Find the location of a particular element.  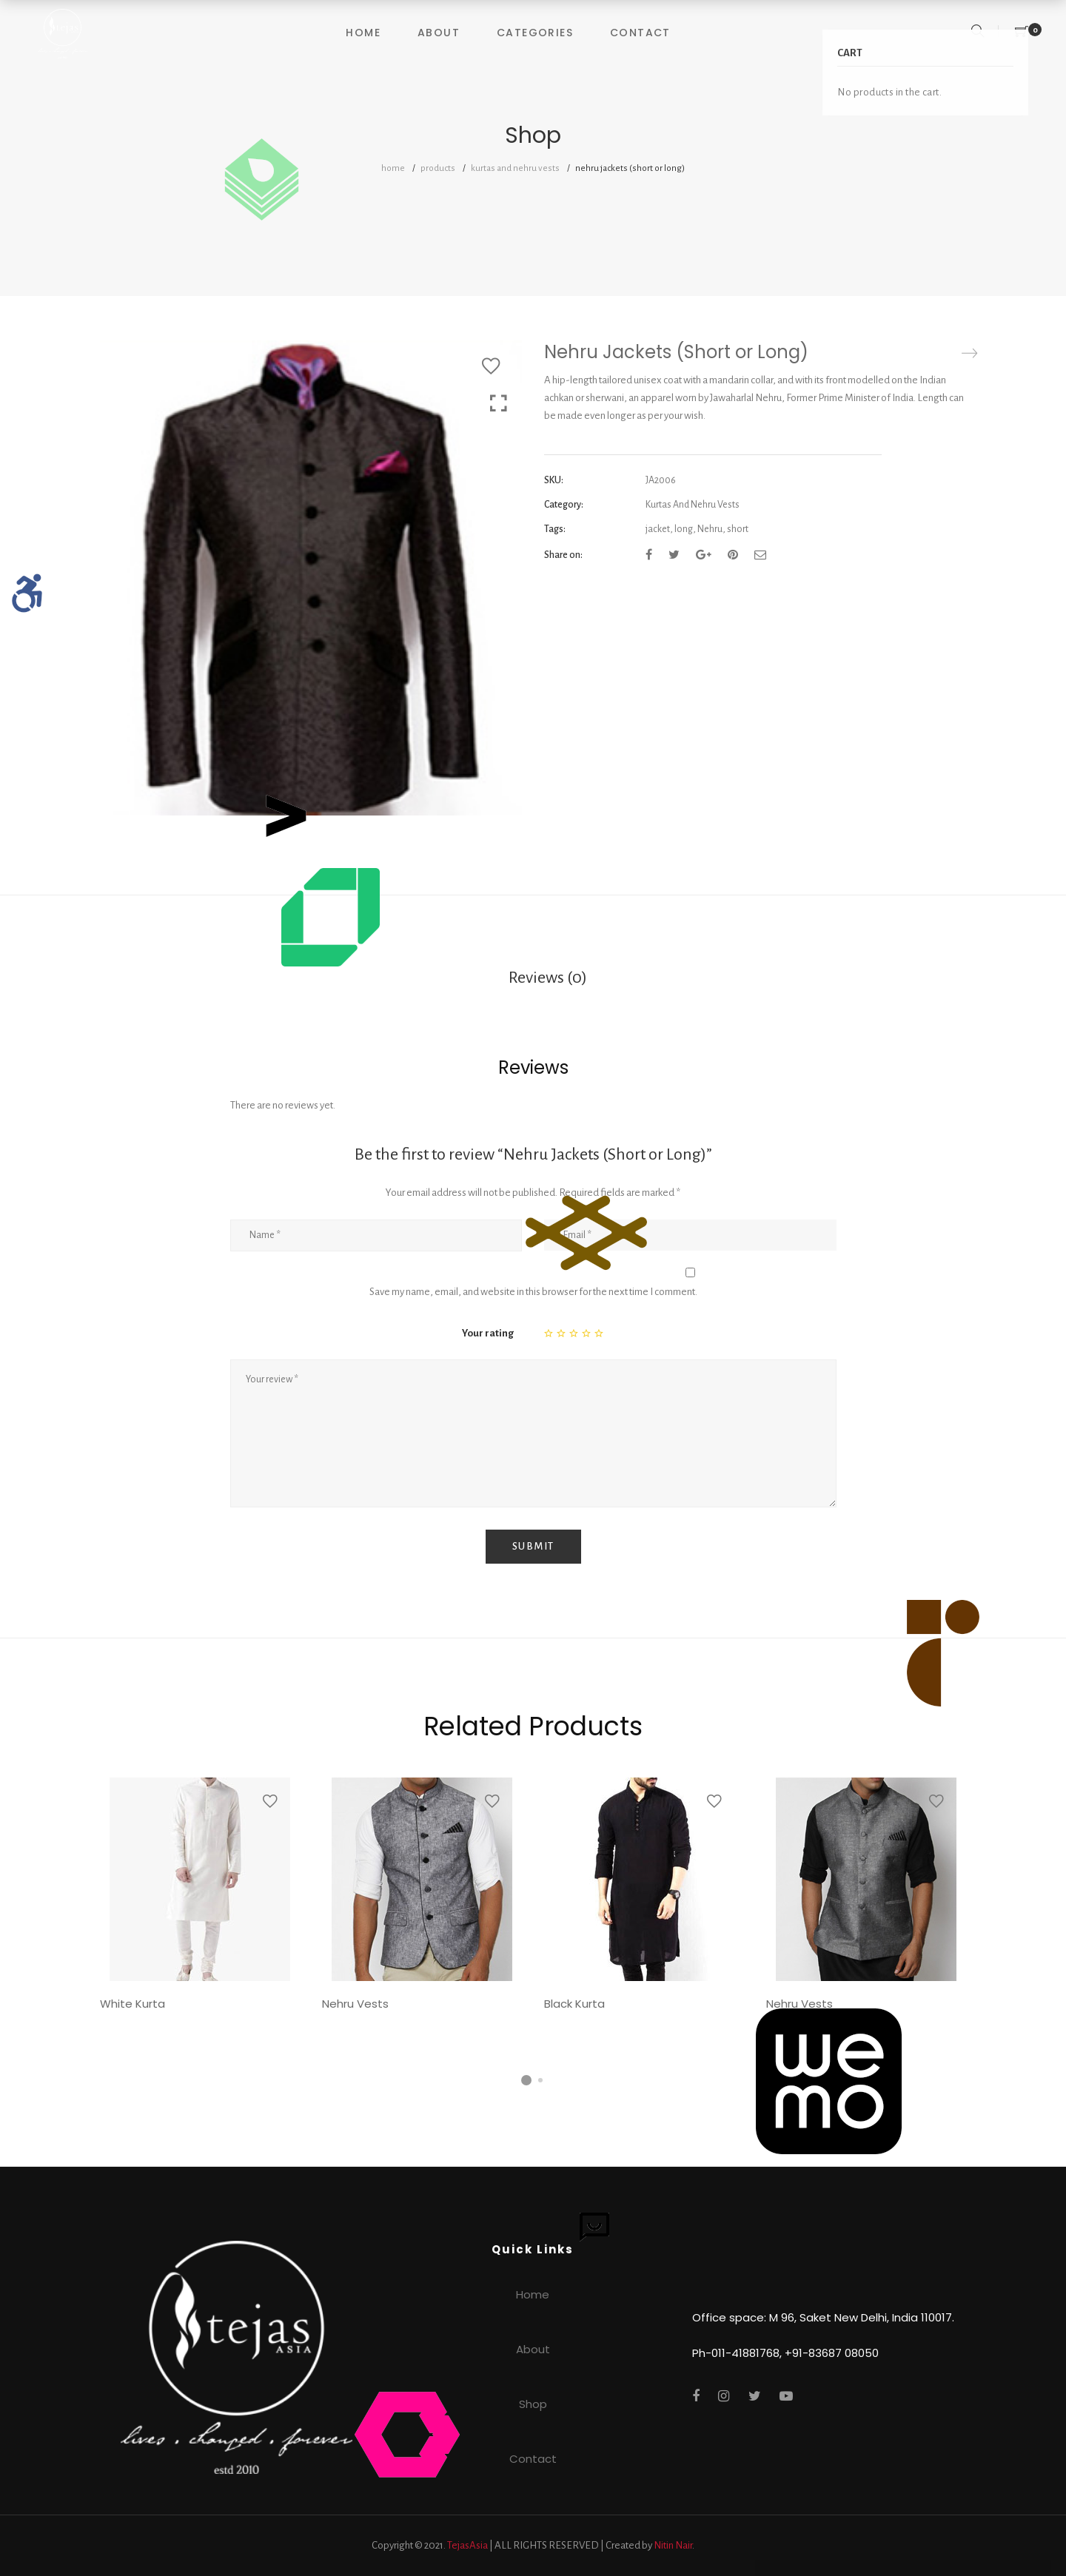

vapor swift web framework logo is located at coordinates (261, 179).